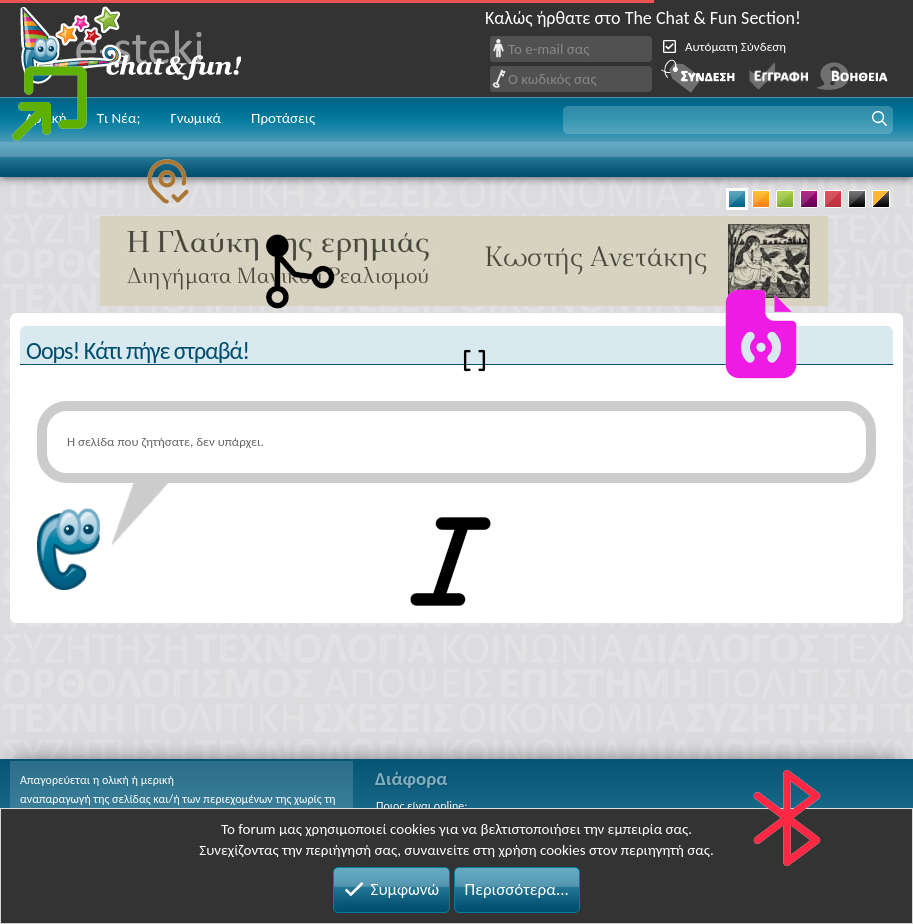  I want to click on open in new window, so click(49, 103).